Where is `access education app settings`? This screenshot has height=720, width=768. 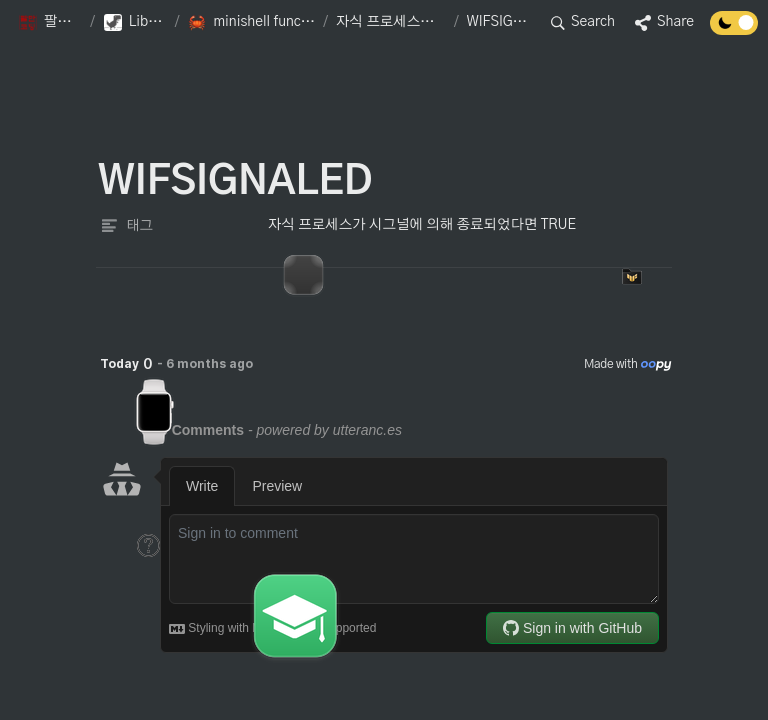
access education app settings is located at coordinates (295, 616).